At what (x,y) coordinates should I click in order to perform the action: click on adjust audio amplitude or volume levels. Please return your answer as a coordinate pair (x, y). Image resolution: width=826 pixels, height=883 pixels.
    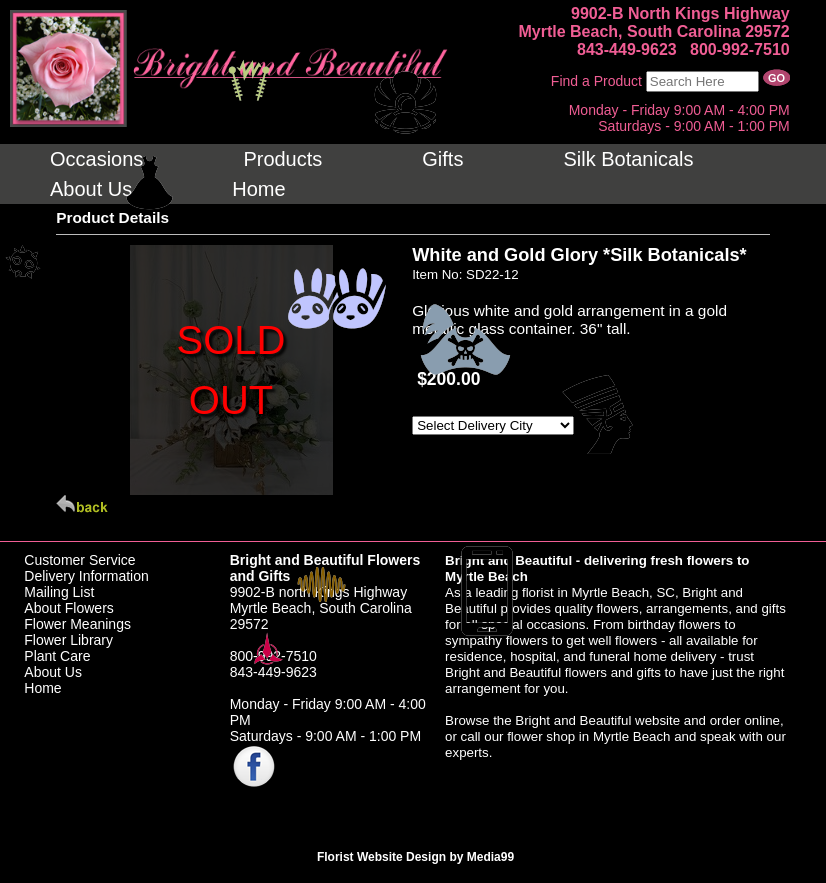
    Looking at the image, I should click on (321, 584).